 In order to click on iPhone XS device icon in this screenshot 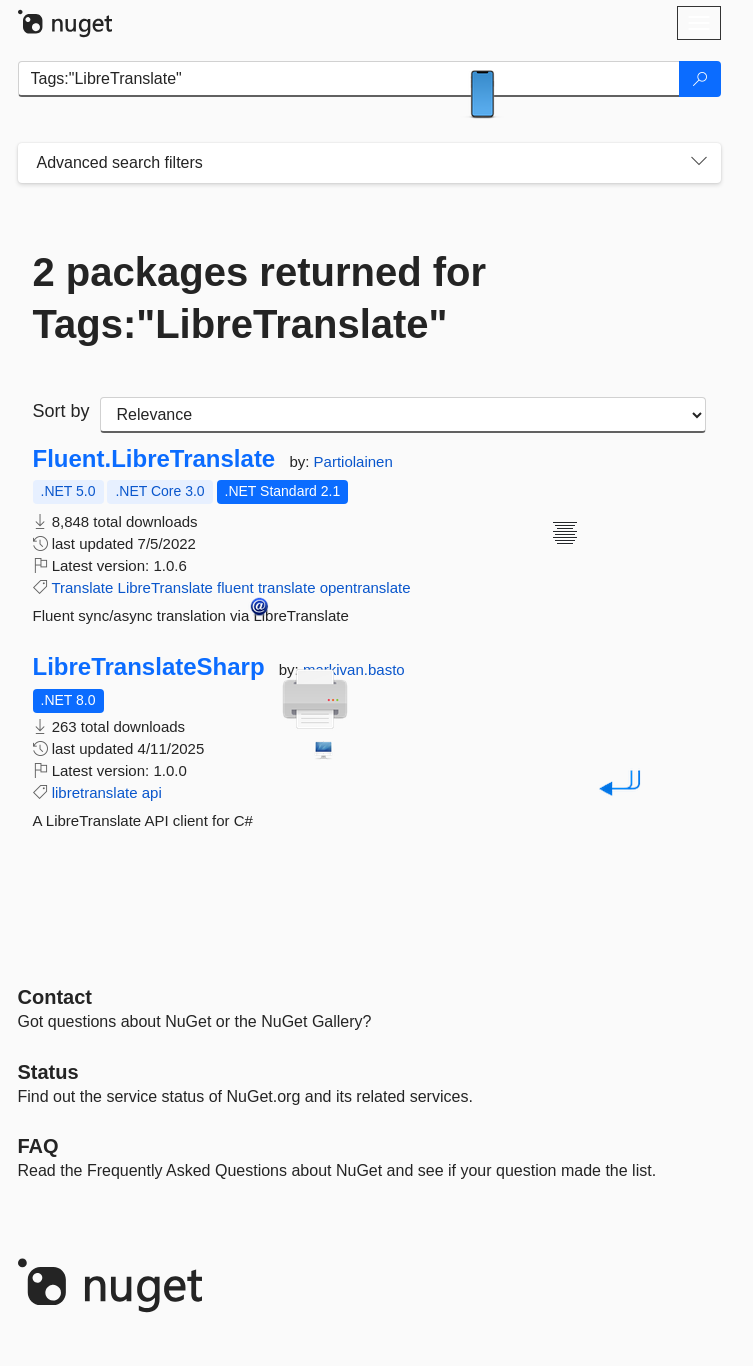, I will do `click(482, 94)`.